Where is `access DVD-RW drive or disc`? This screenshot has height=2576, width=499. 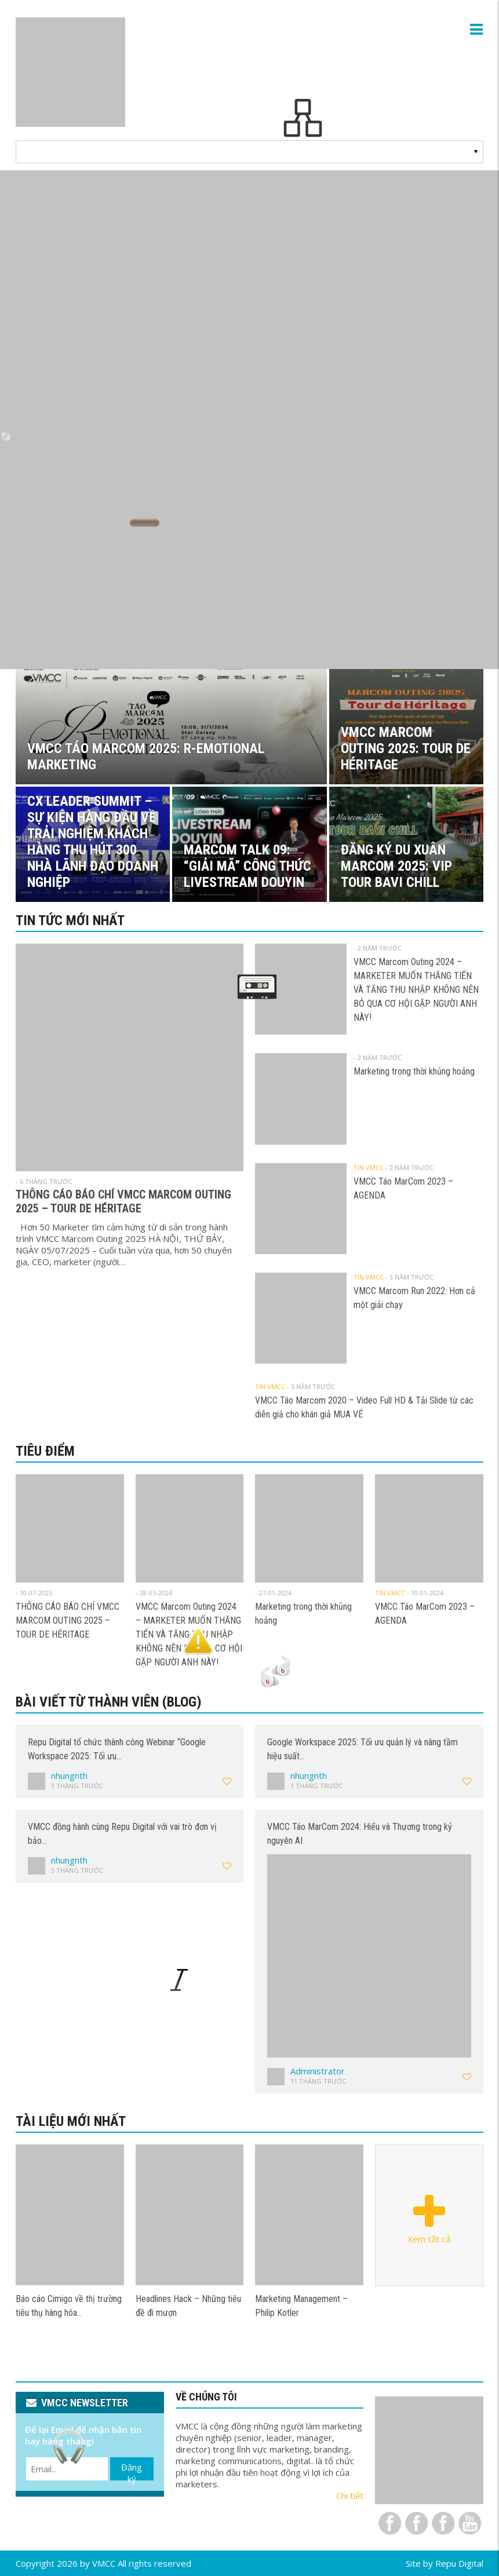 access DVD-RW drive or disc is located at coordinates (6, 436).